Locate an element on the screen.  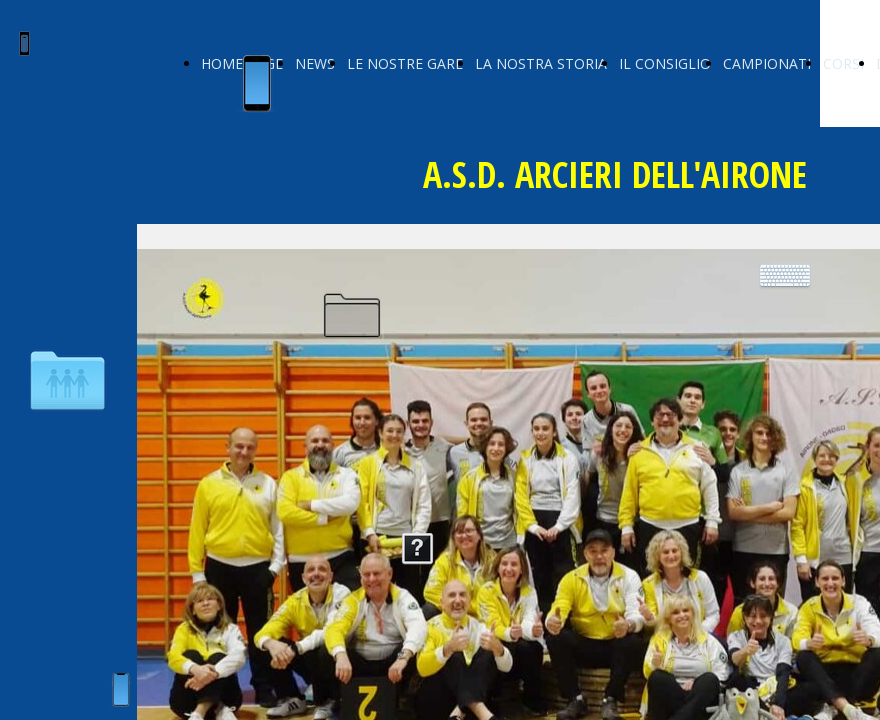
view connected iPod Shuffle in sidebar is located at coordinates (24, 43).